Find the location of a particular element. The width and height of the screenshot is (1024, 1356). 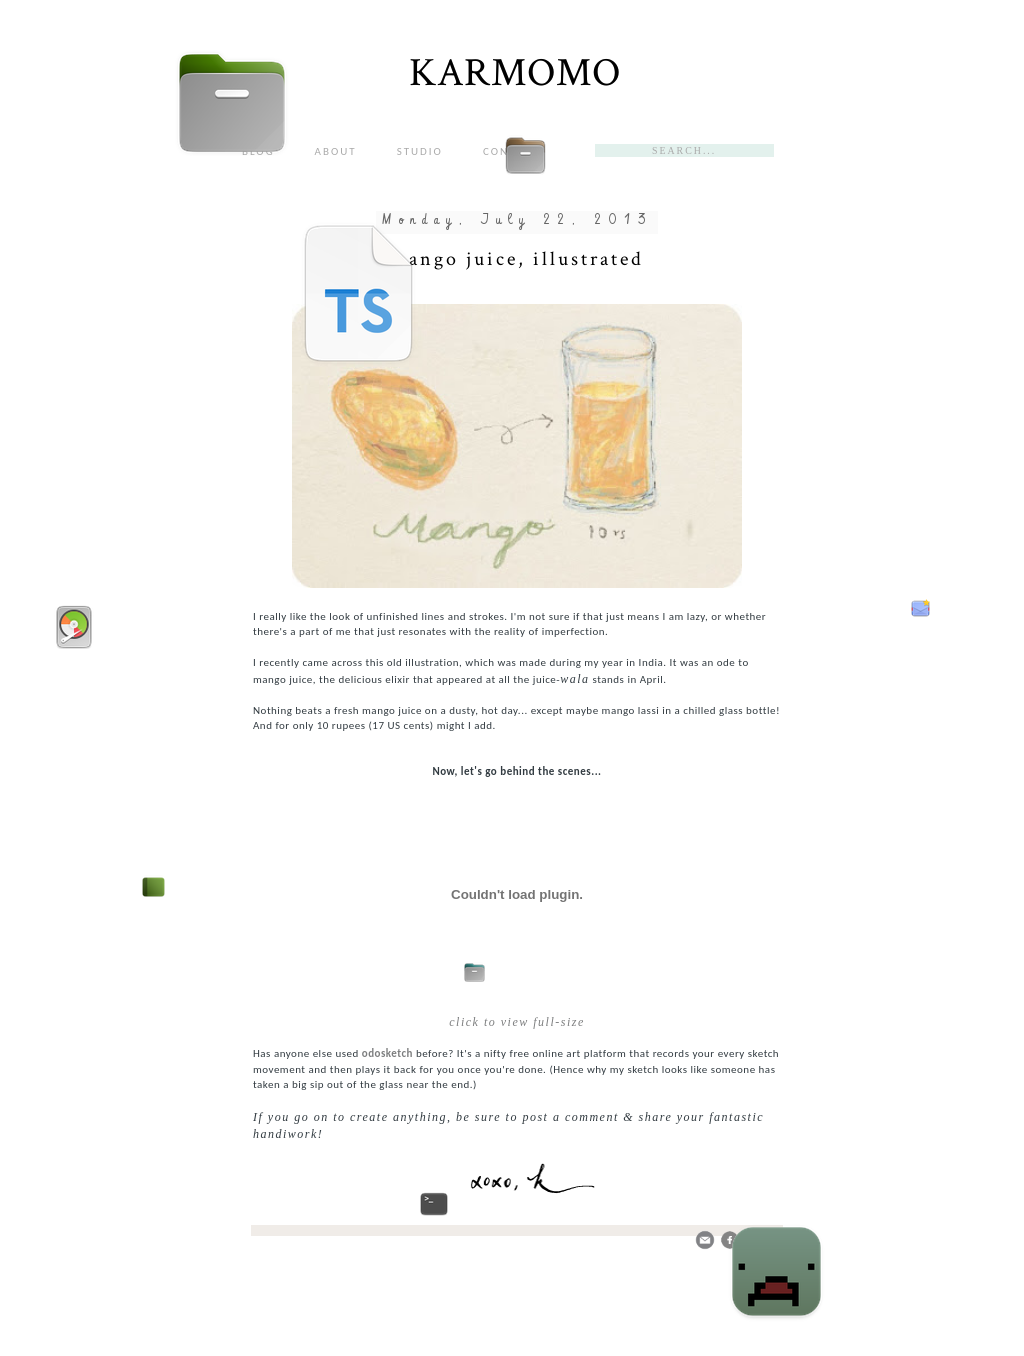

access your desktop folder is located at coordinates (153, 886).